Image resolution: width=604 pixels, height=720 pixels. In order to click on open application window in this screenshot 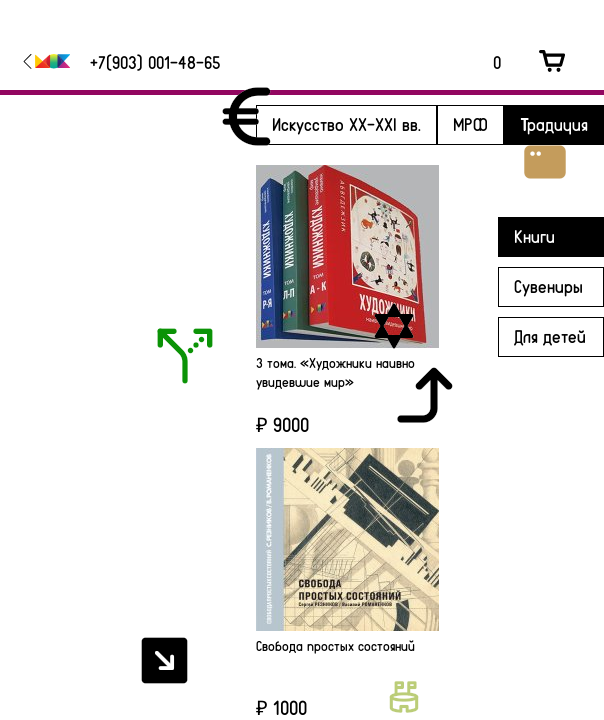, I will do `click(545, 162)`.